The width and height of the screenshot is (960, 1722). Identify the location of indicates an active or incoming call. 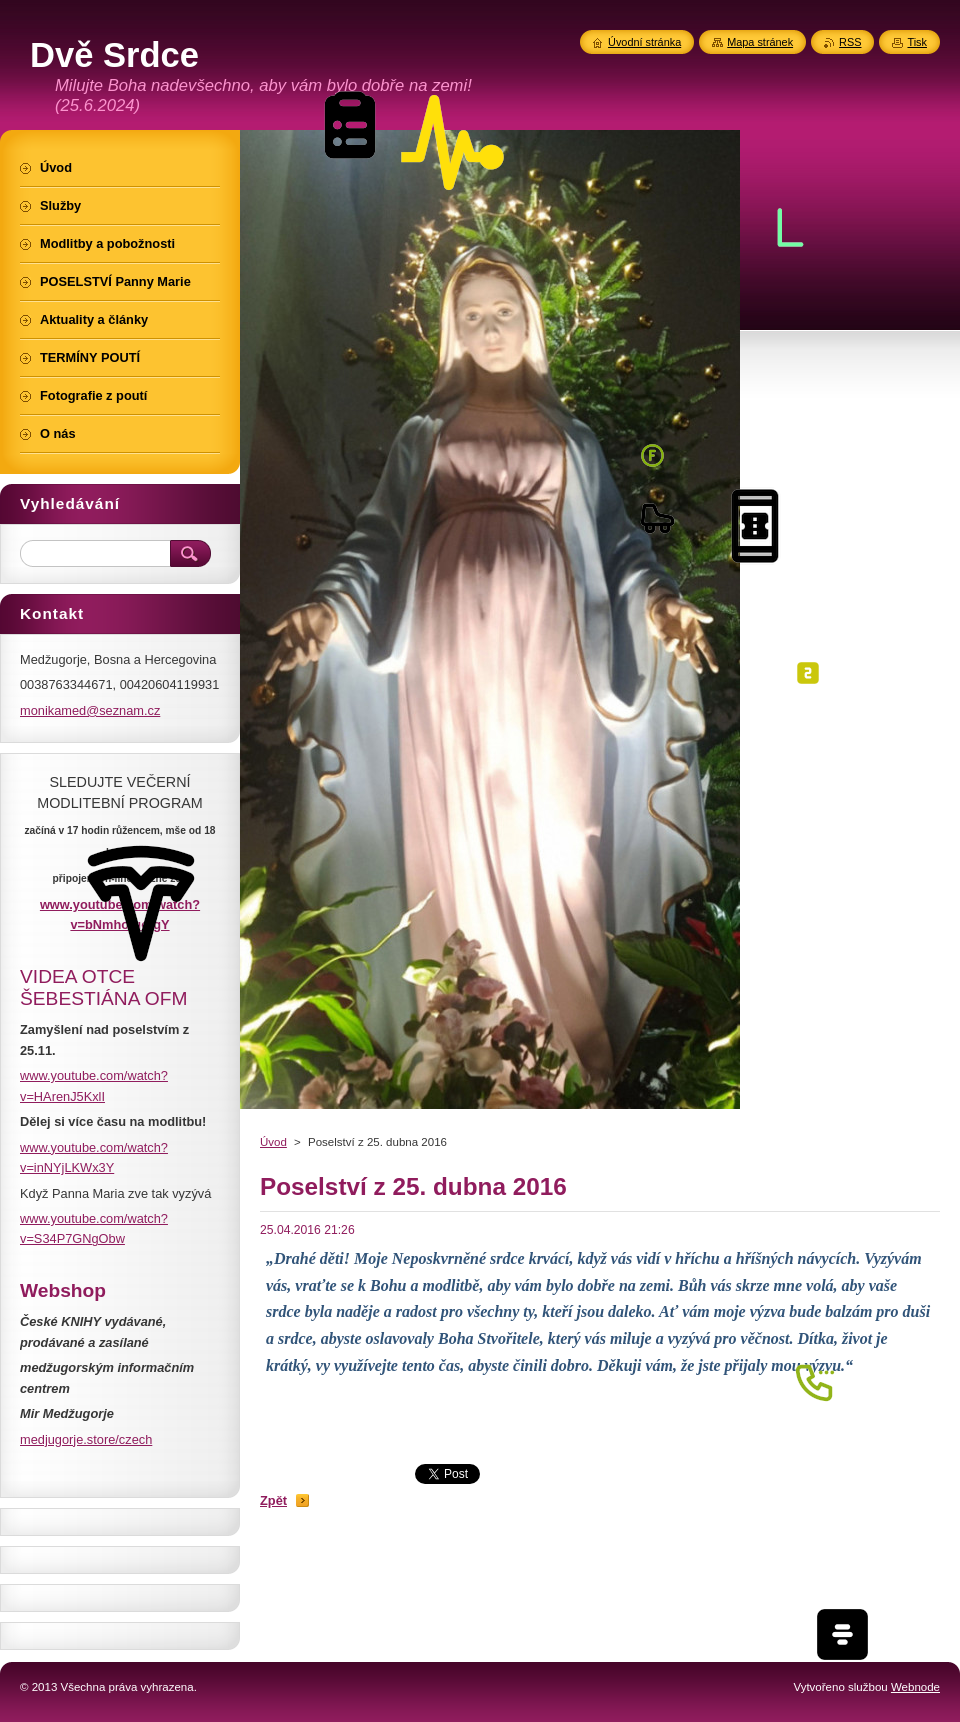
(815, 1382).